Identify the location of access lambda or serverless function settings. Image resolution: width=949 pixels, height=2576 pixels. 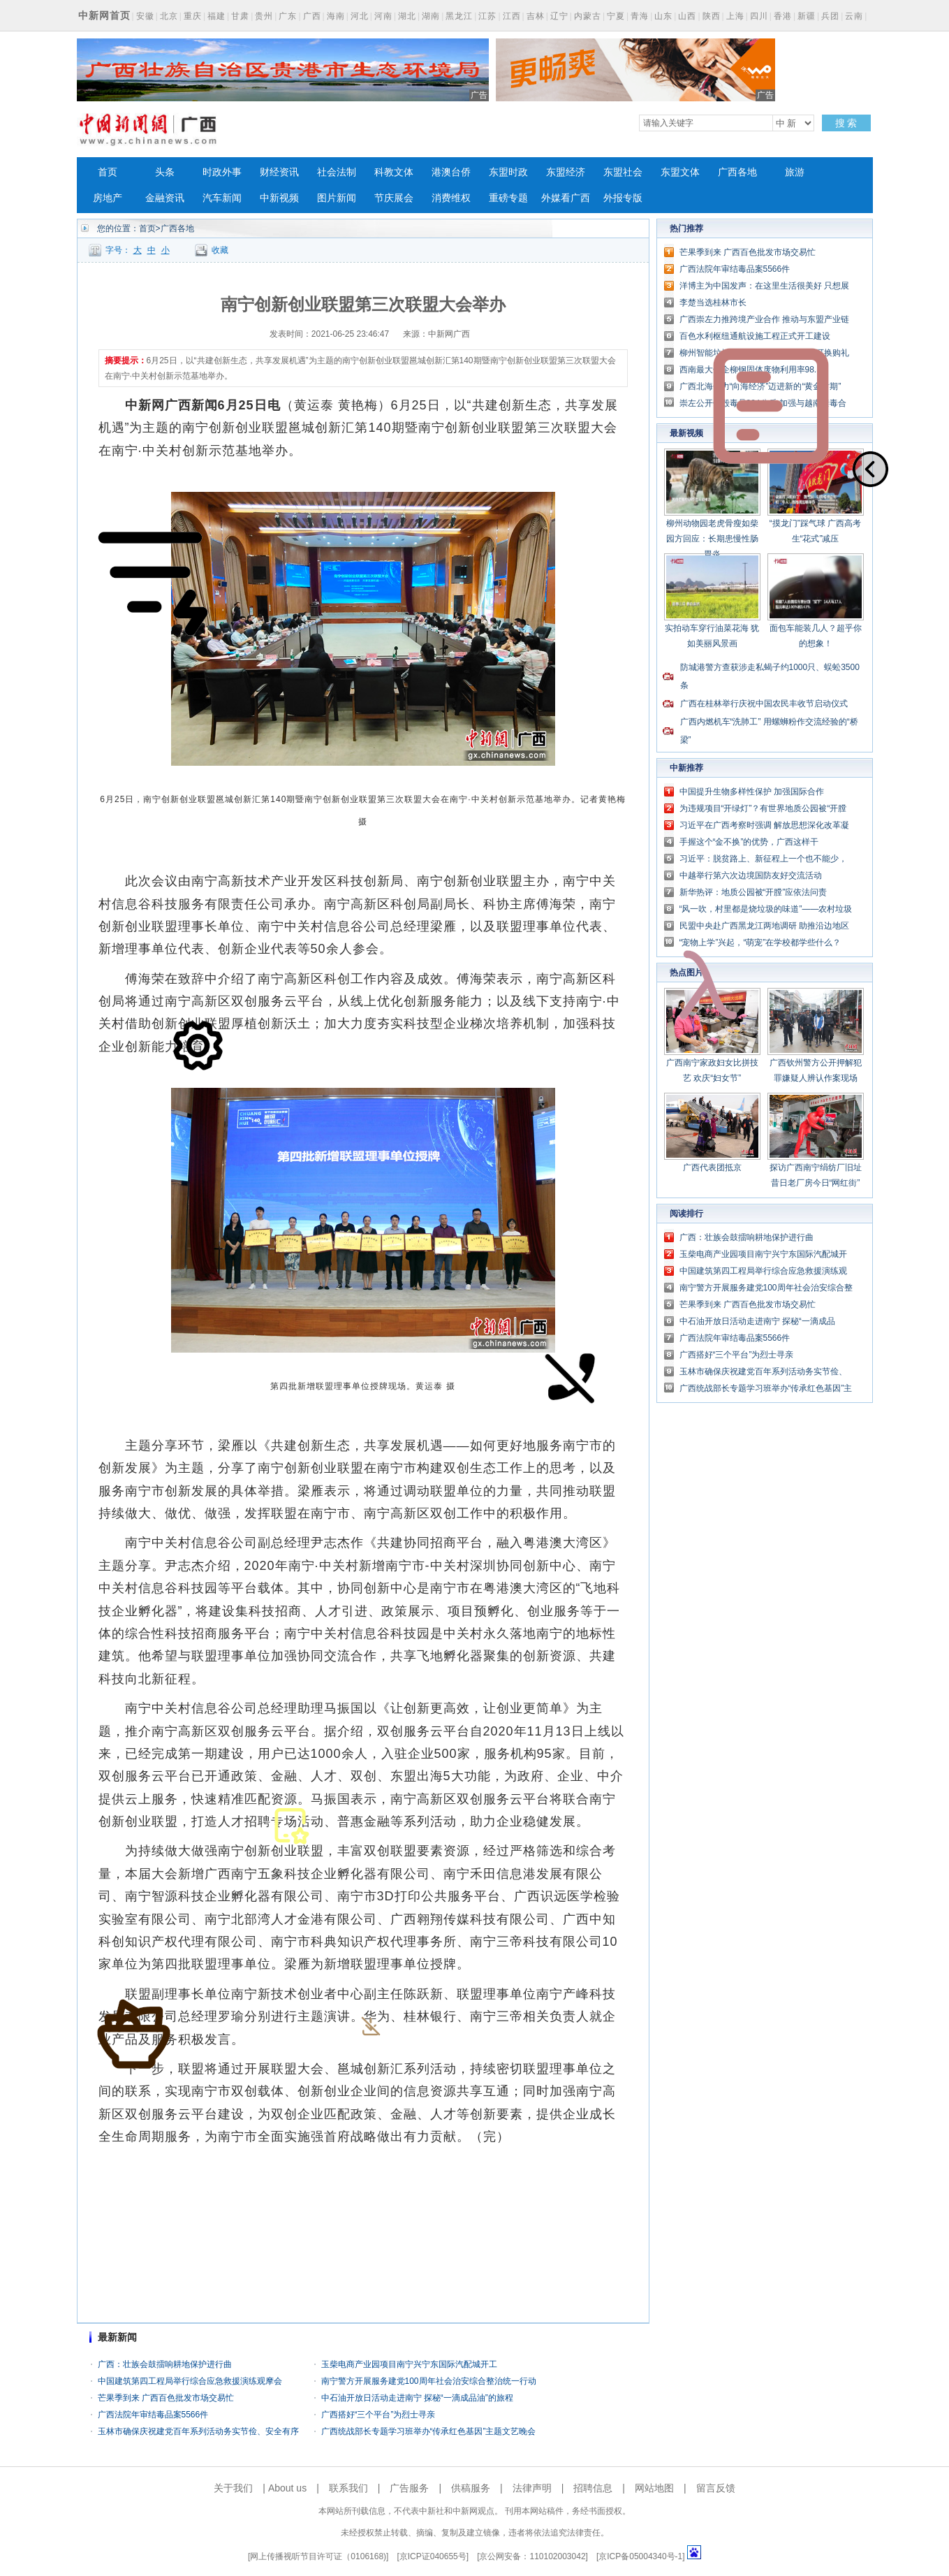
(706, 984).